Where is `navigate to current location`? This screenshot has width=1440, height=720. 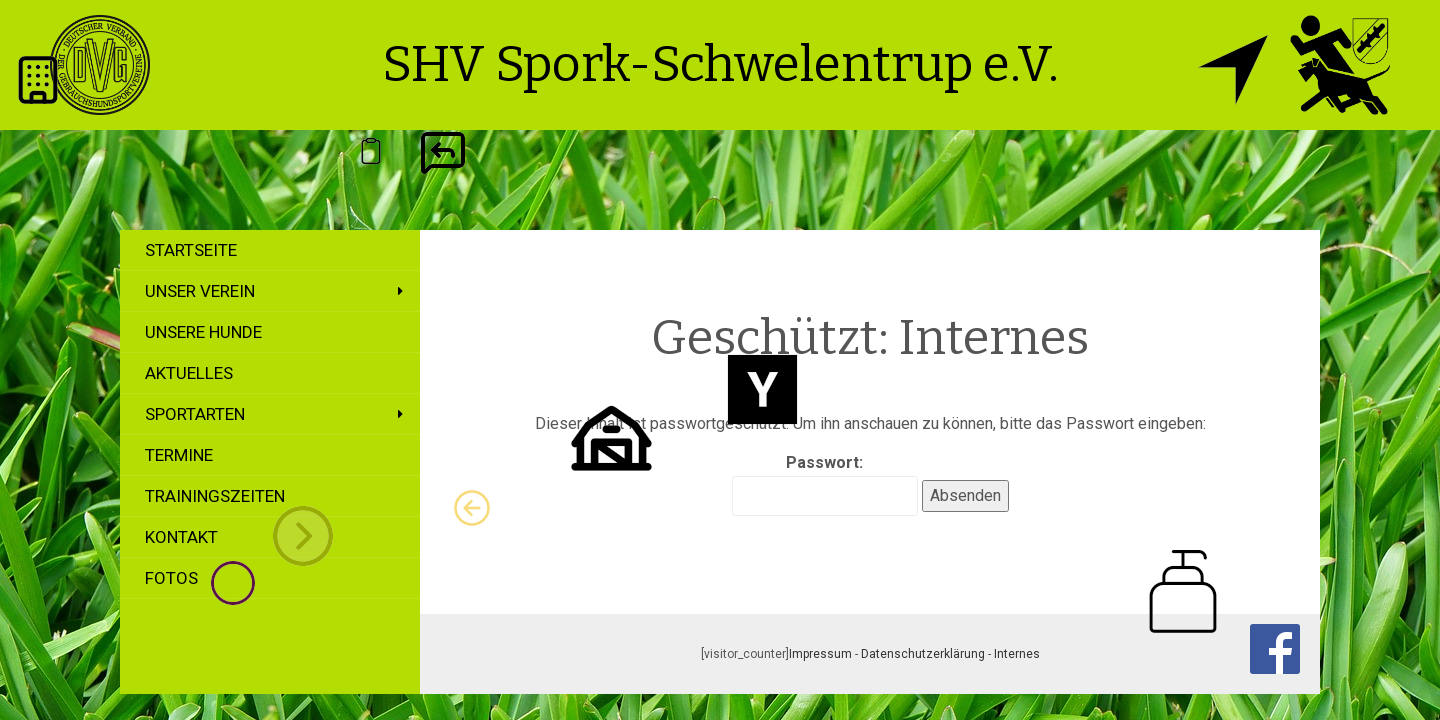
navigate to current location is located at coordinates (1233, 70).